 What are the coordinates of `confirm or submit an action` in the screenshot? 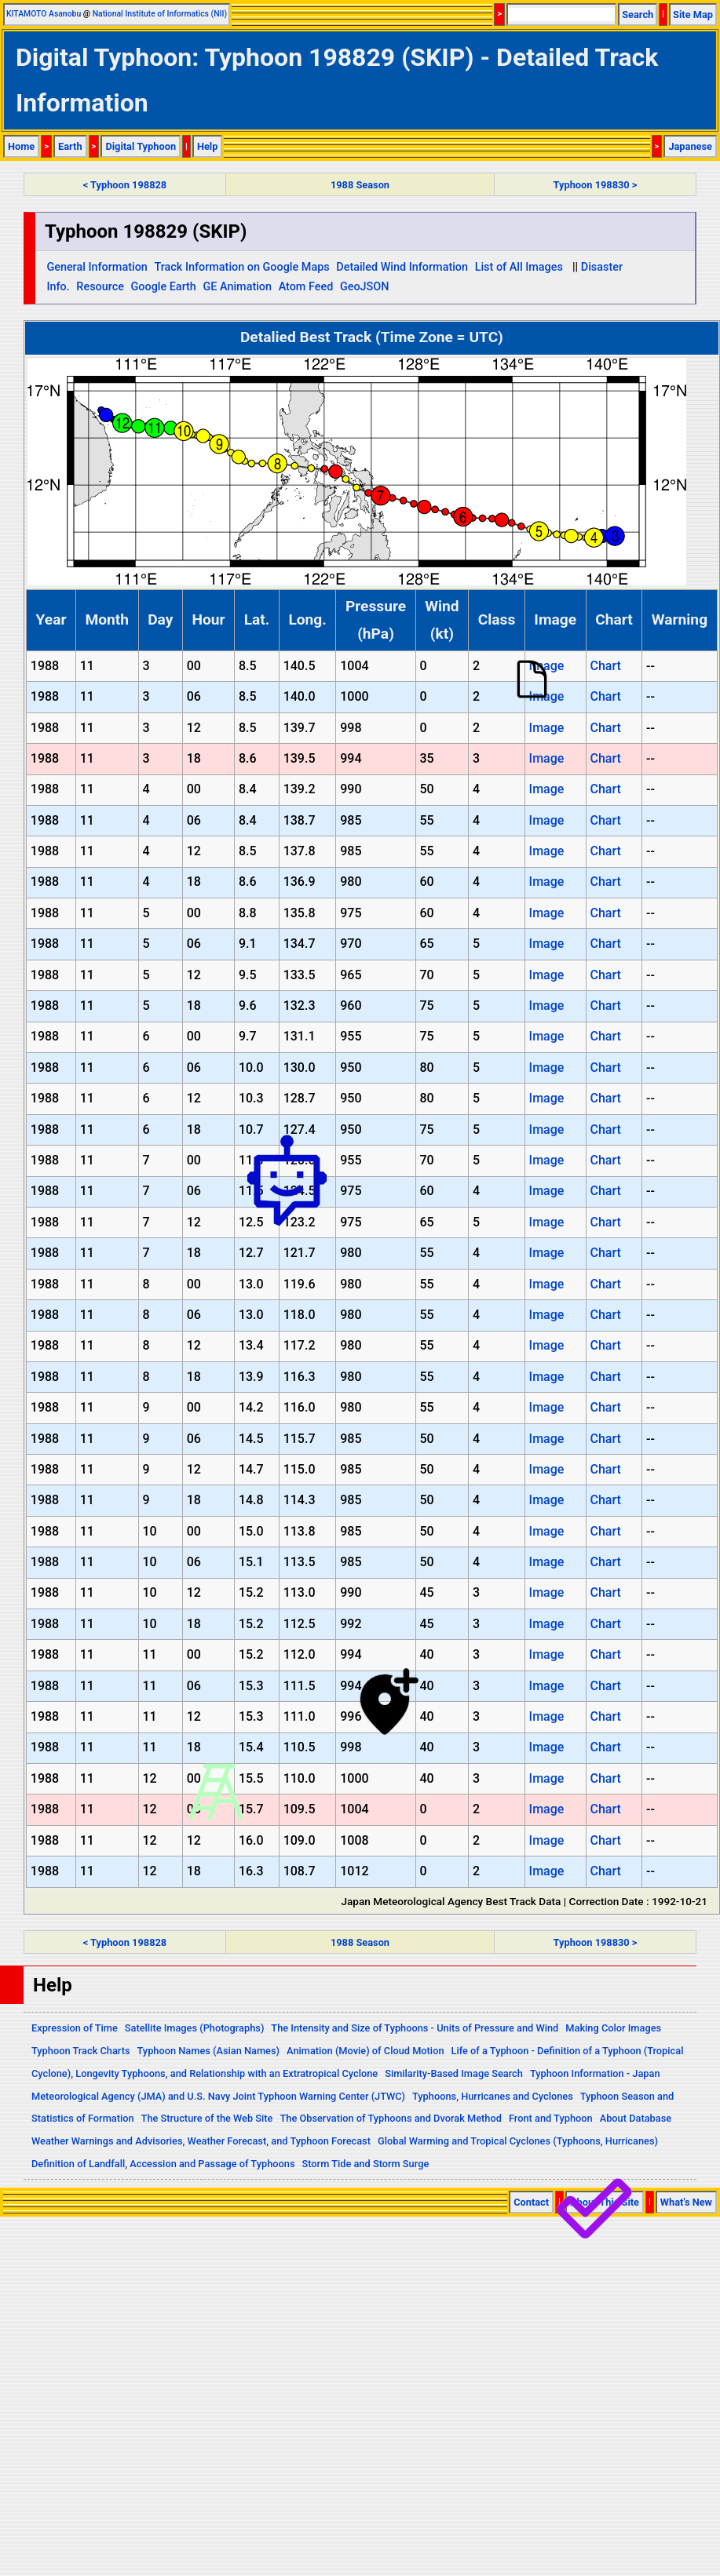 It's located at (593, 2207).